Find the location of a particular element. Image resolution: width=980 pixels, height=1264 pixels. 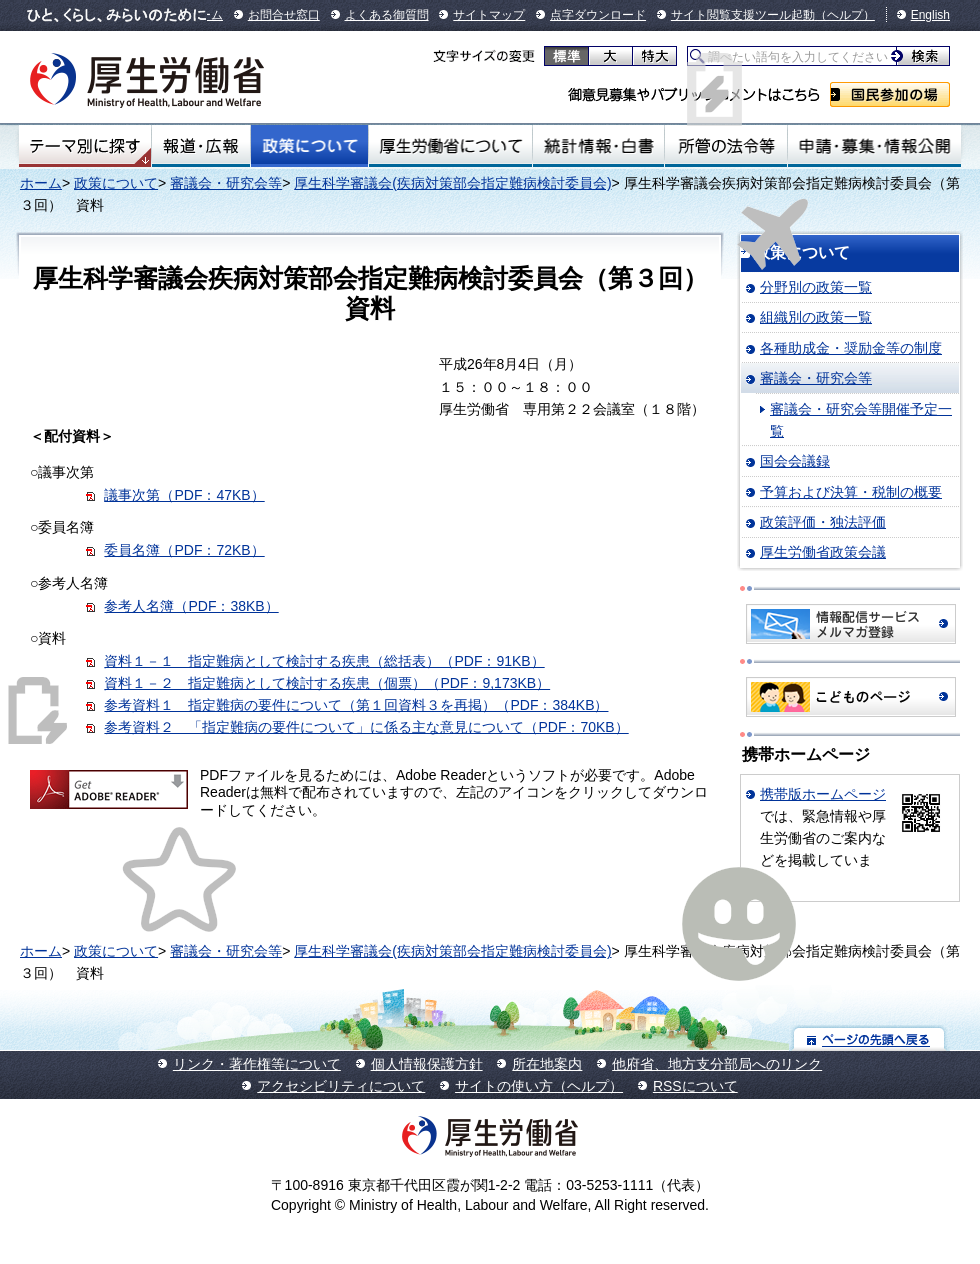

indicates battery is fully charged is located at coordinates (714, 89).